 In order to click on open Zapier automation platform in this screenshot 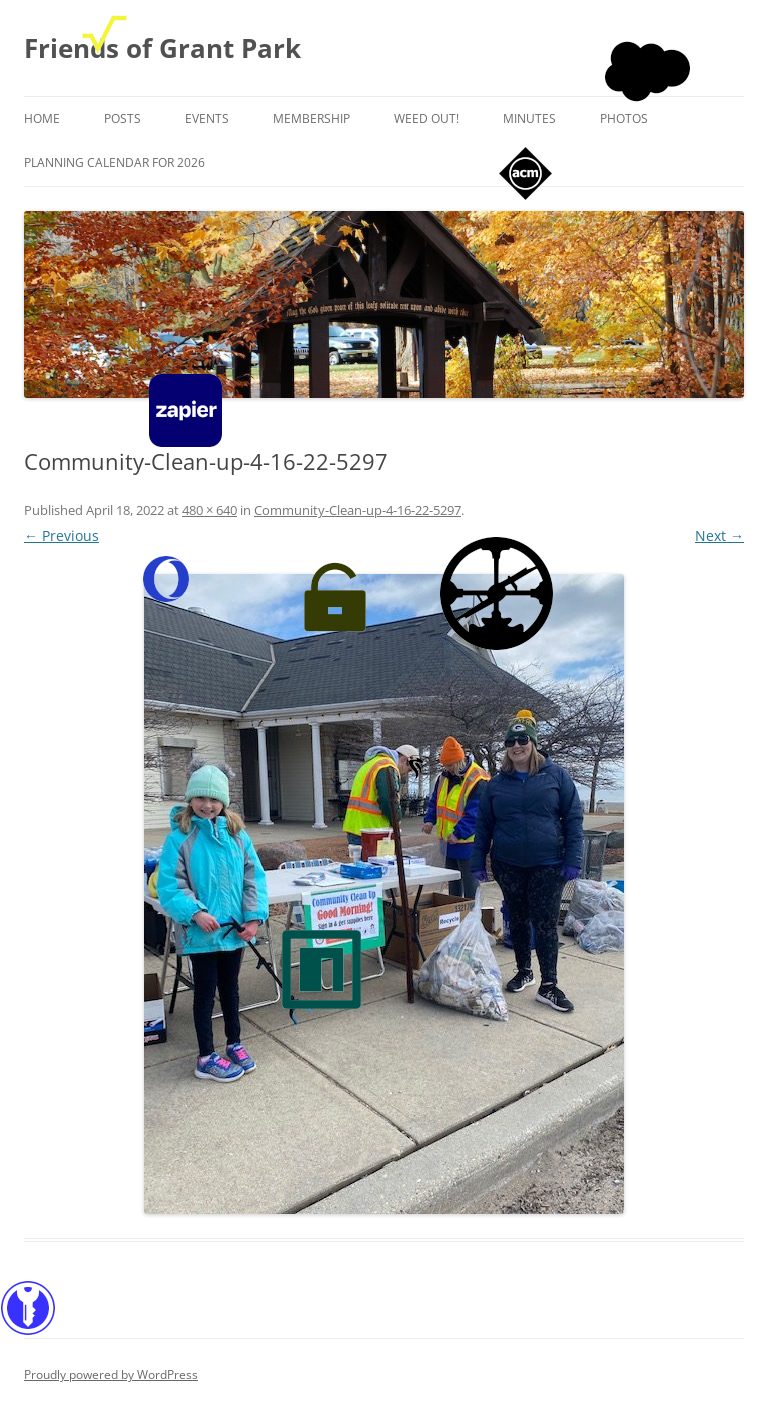, I will do `click(185, 410)`.